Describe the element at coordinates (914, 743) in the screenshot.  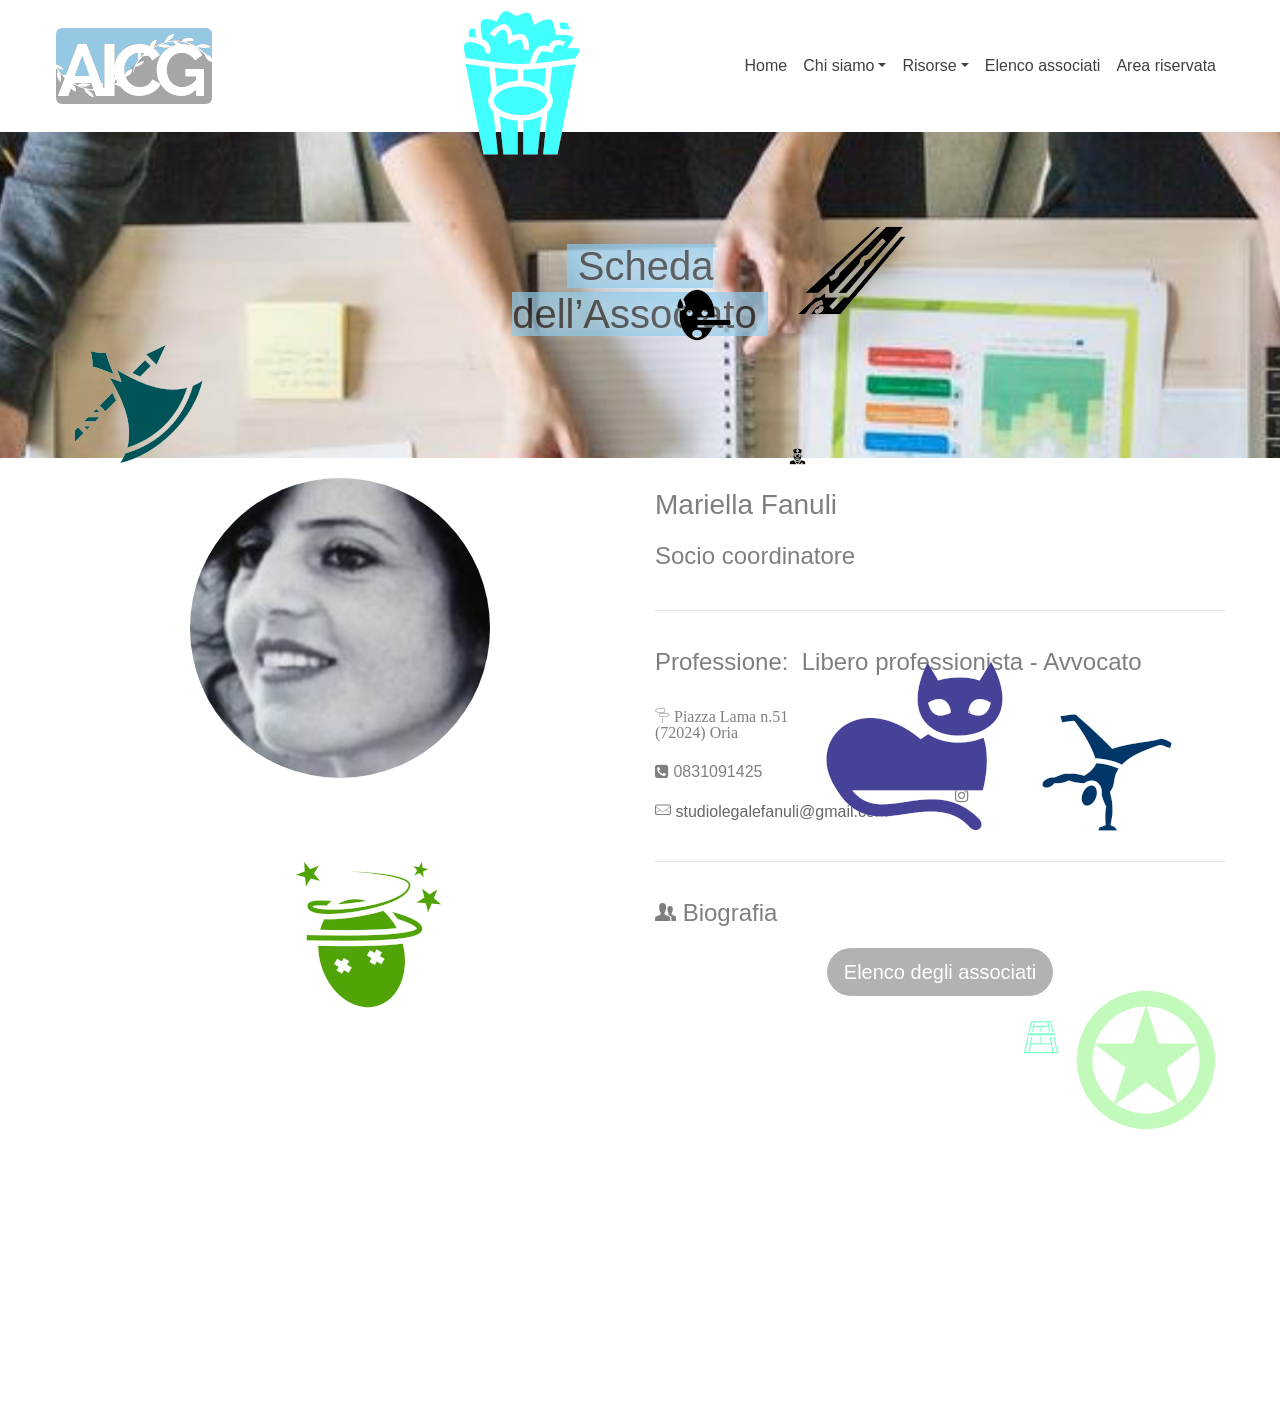
I see `select cat as your avatar or character` at that location.